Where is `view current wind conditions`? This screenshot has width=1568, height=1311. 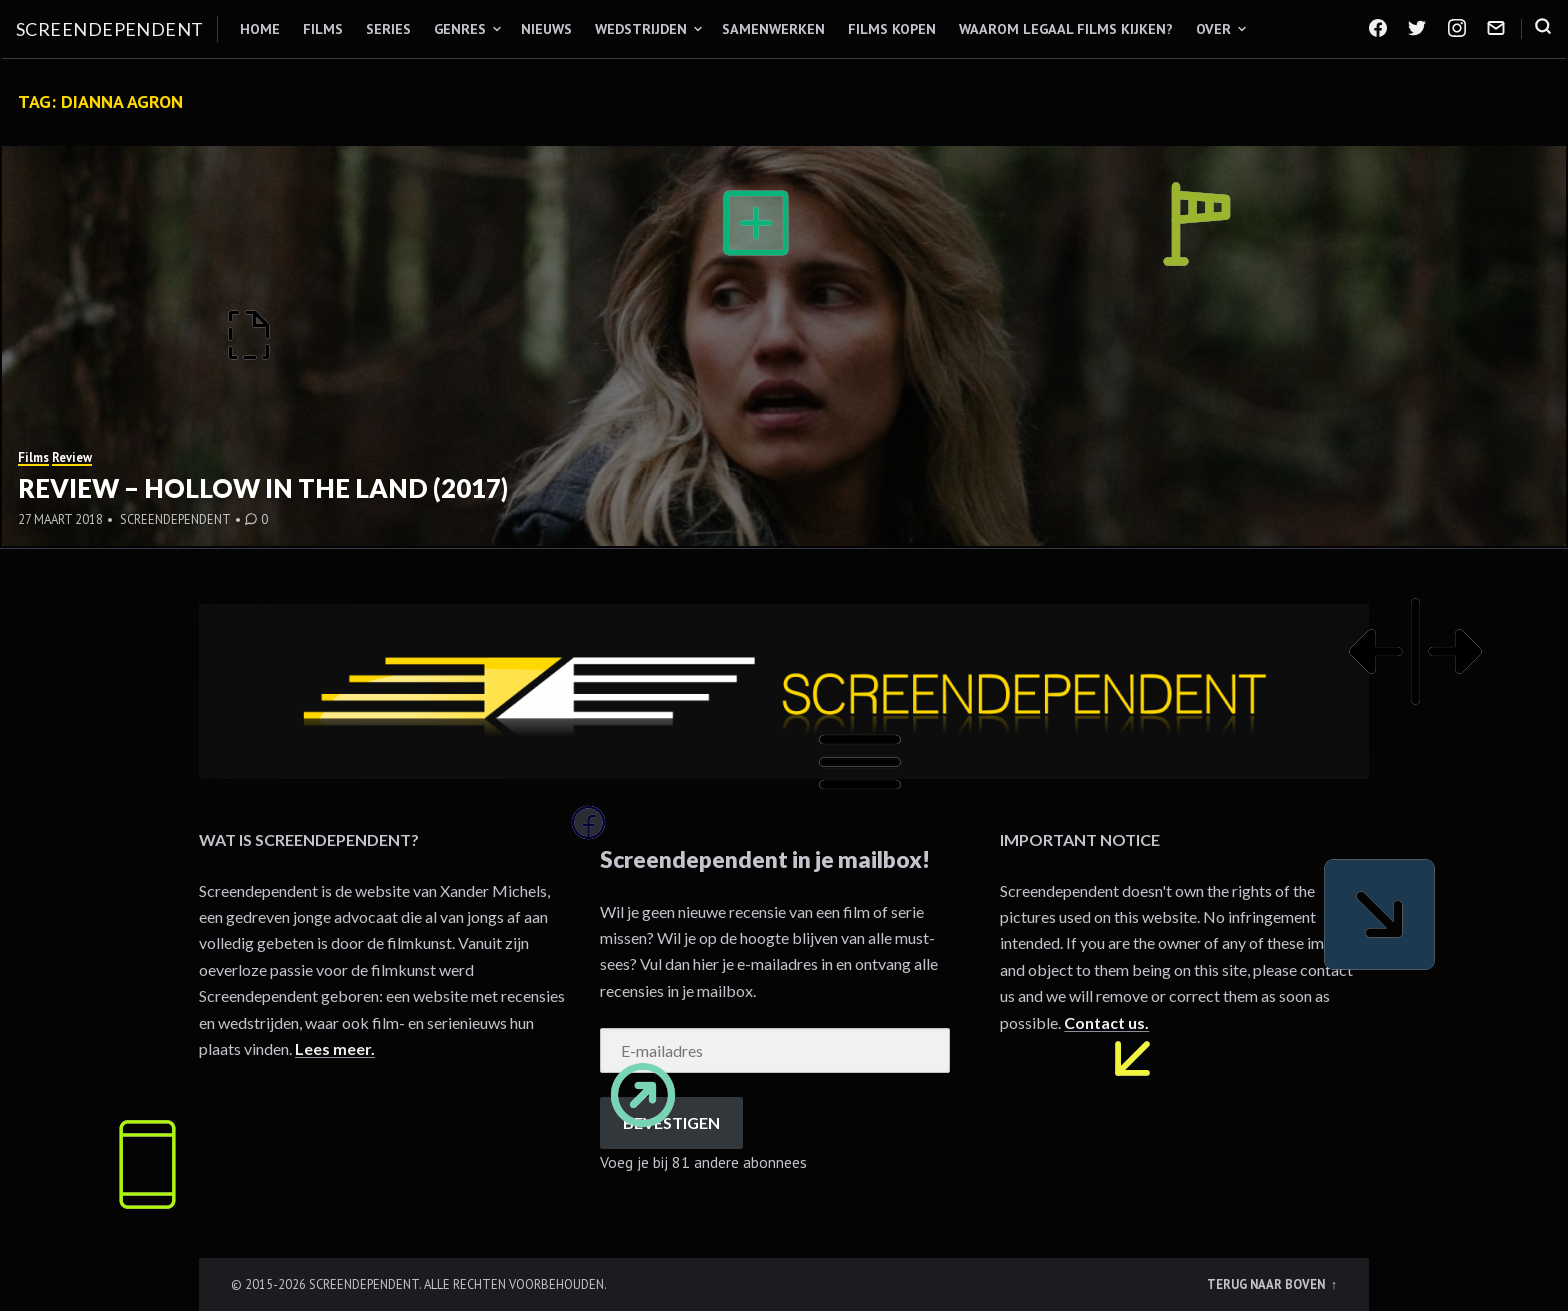 view current wind conditions is located at coordinates (1201, 224).